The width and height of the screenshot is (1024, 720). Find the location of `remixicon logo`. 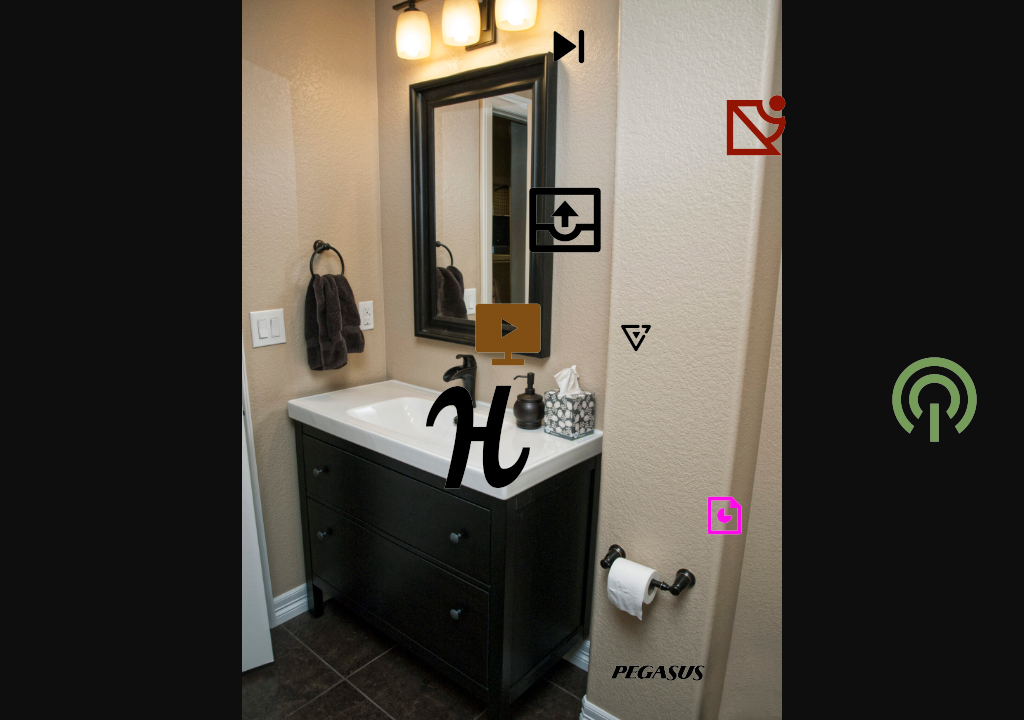

remixicon logo is located at coordinates (756, 126).